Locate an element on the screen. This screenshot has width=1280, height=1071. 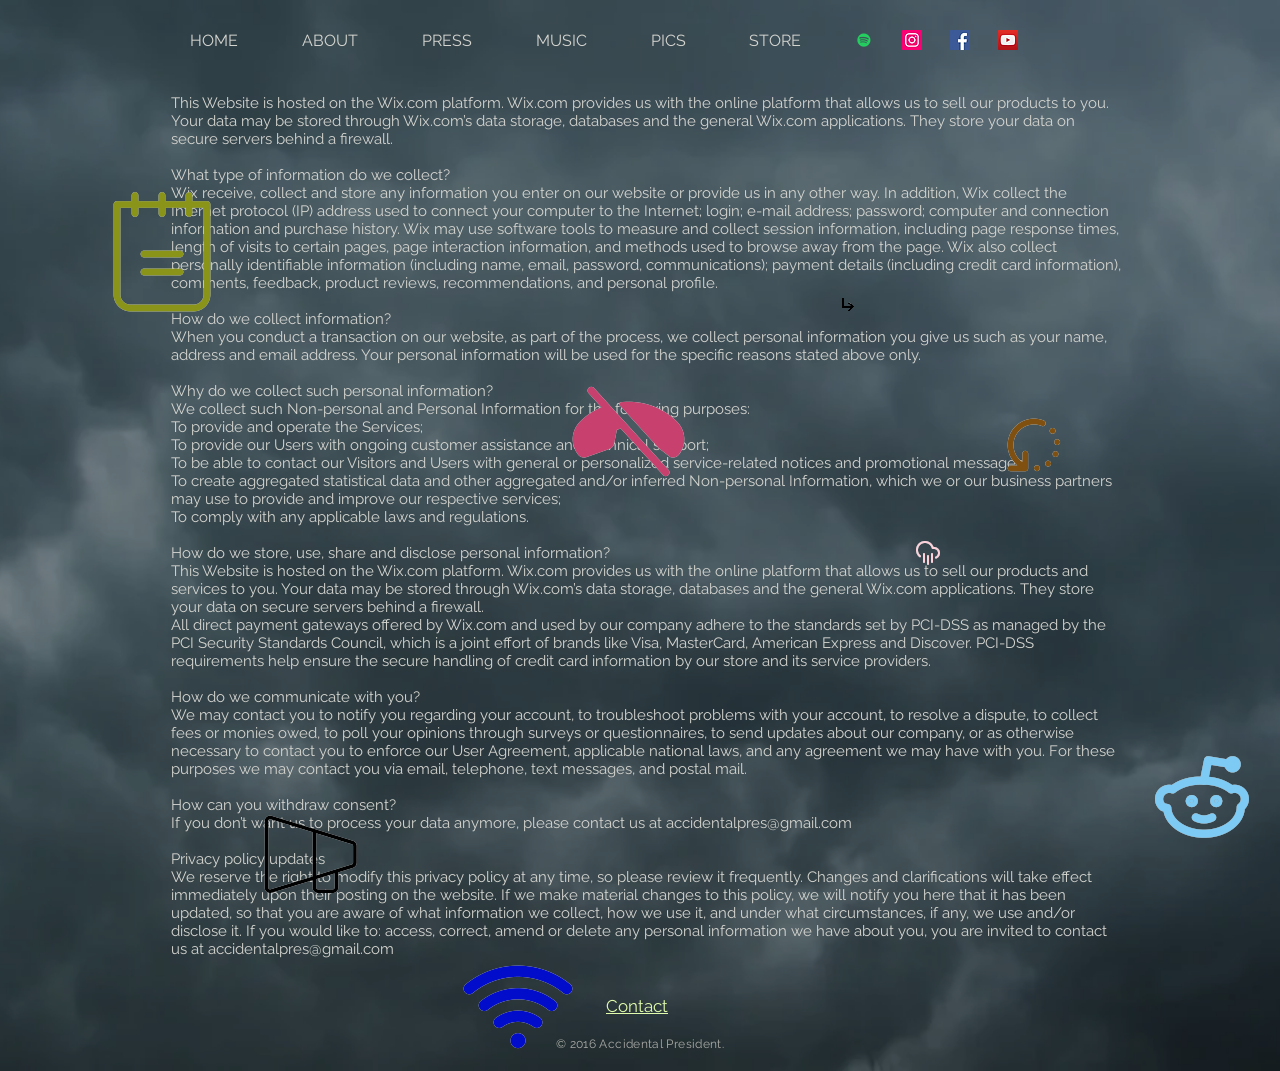
open notes or notepad app is located at coordinates (162, 254).